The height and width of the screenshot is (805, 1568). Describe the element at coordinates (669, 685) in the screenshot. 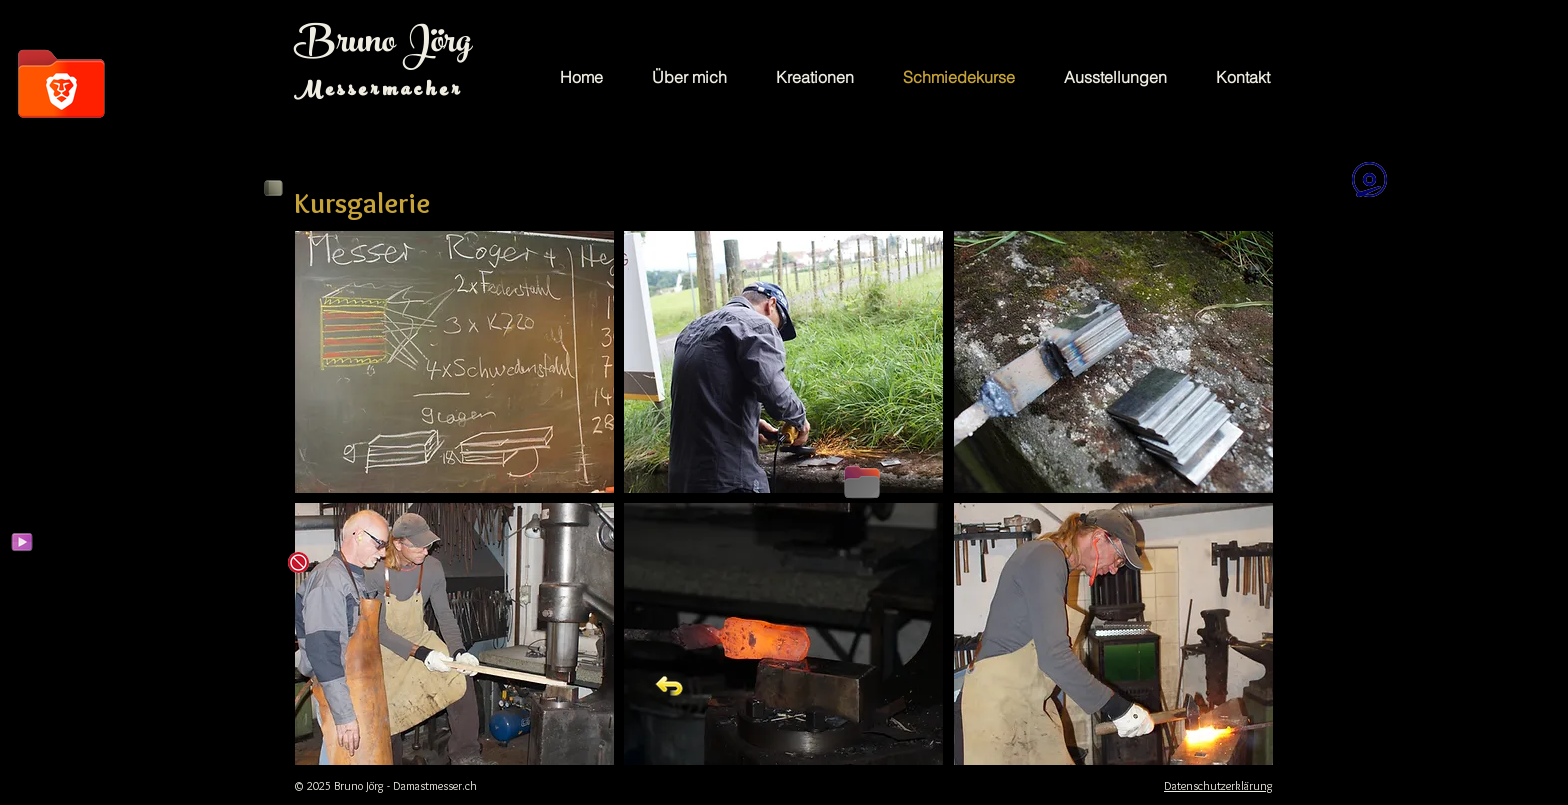

I see `undo the last action` at that location.